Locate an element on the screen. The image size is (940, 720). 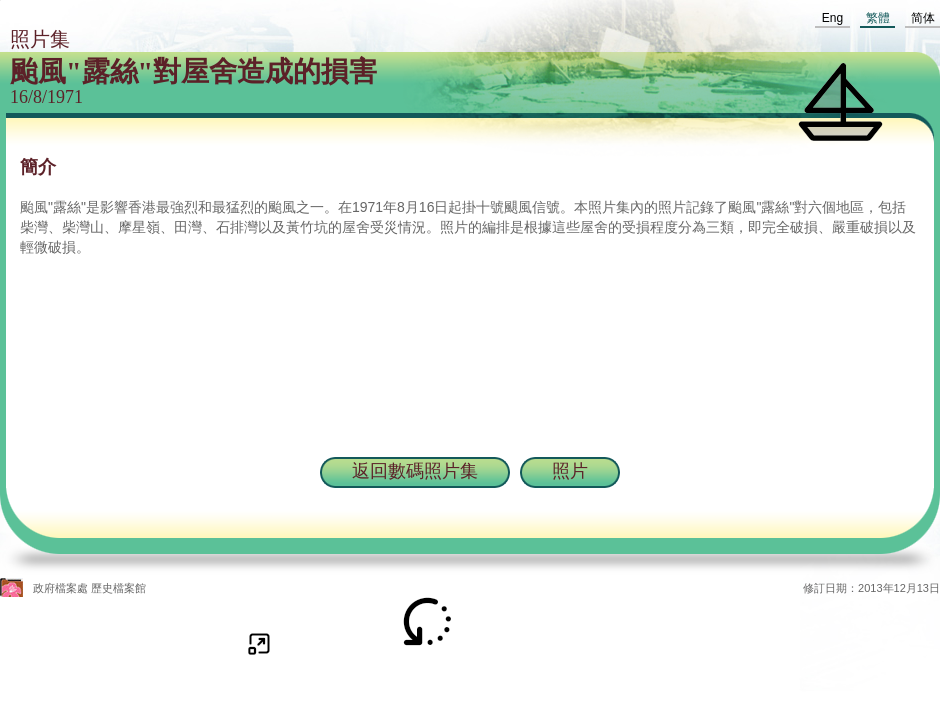
maximize window to full screen is located at coordinates (259, 643).